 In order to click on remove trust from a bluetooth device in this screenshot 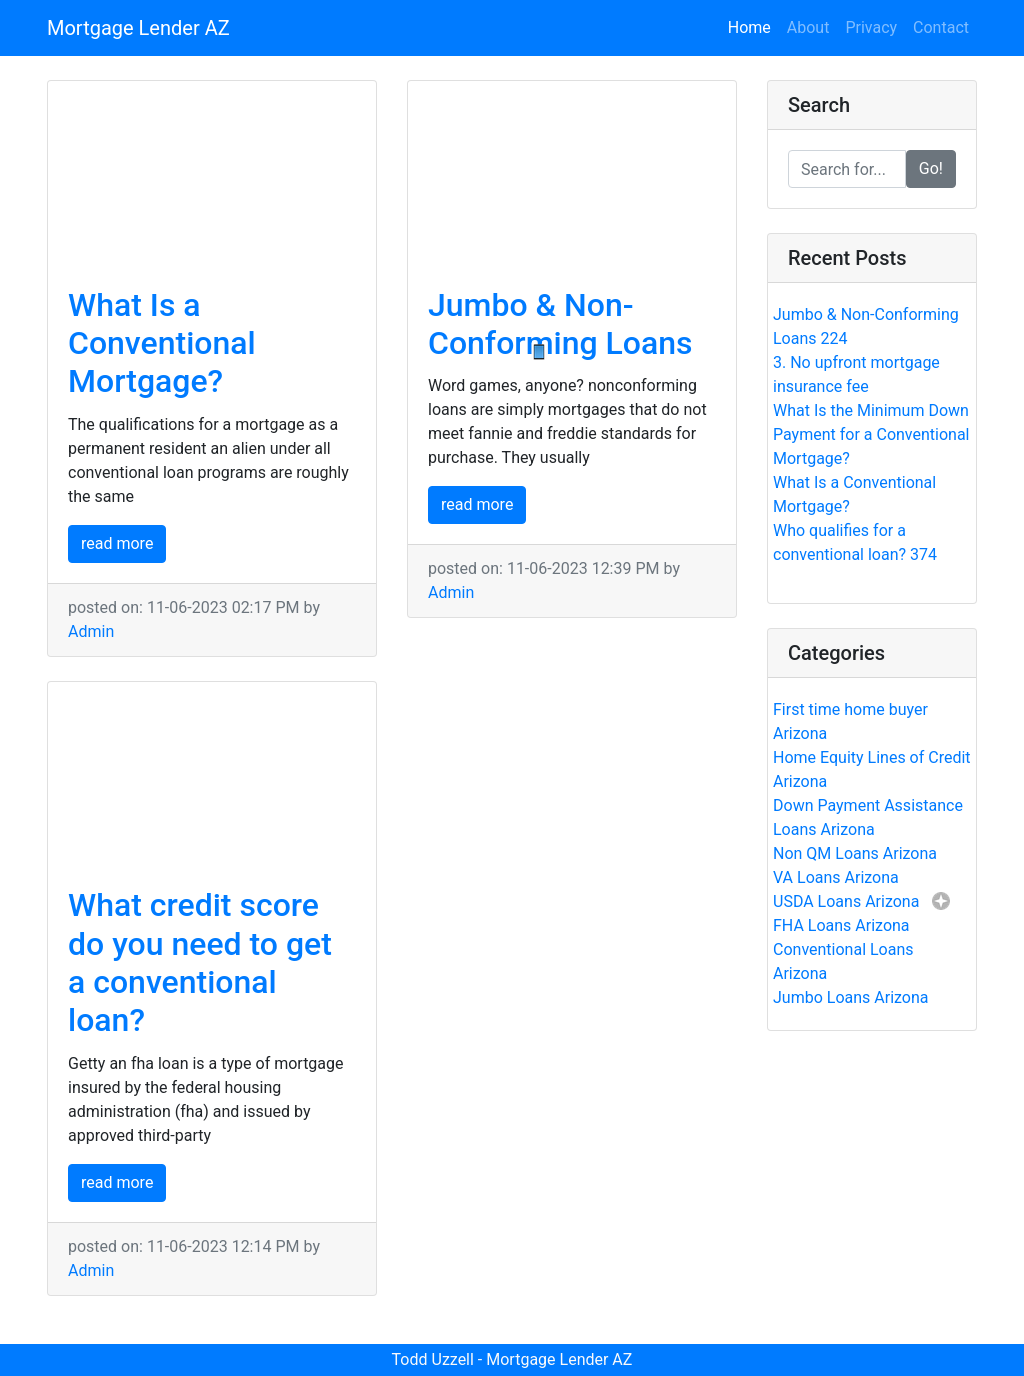, I will do `click(941, 901)`.